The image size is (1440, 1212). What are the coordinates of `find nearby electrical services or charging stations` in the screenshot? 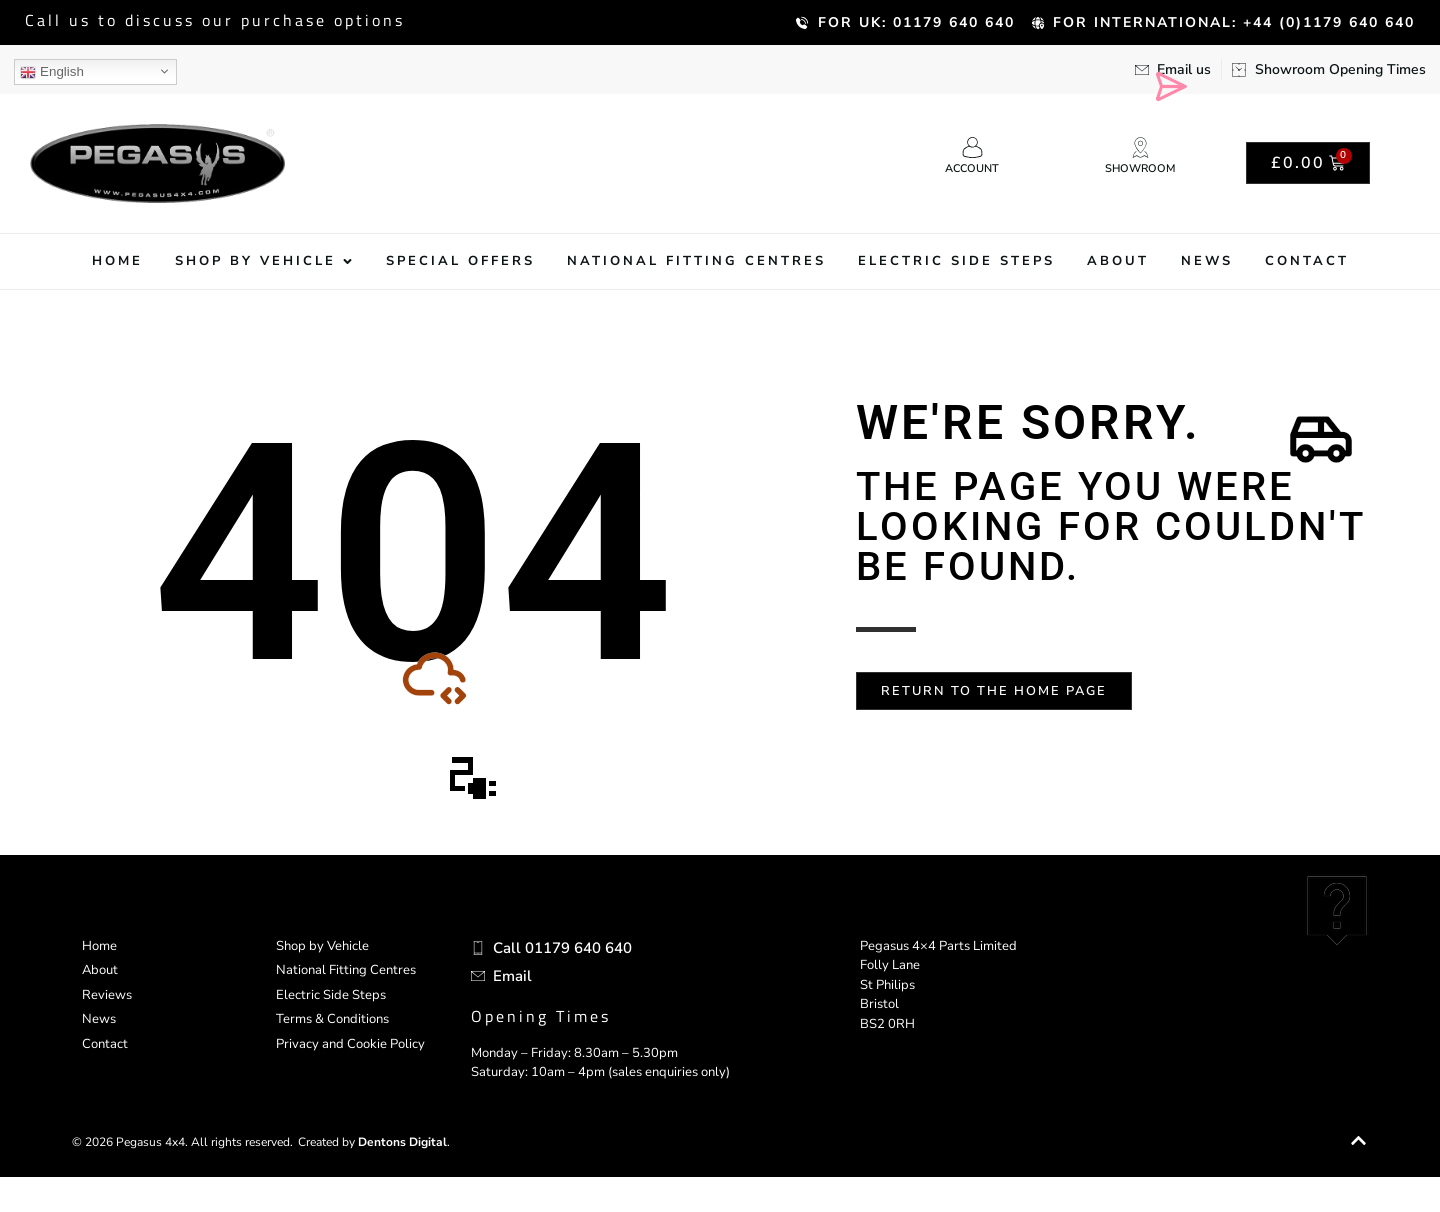 It's located at (473, 778).